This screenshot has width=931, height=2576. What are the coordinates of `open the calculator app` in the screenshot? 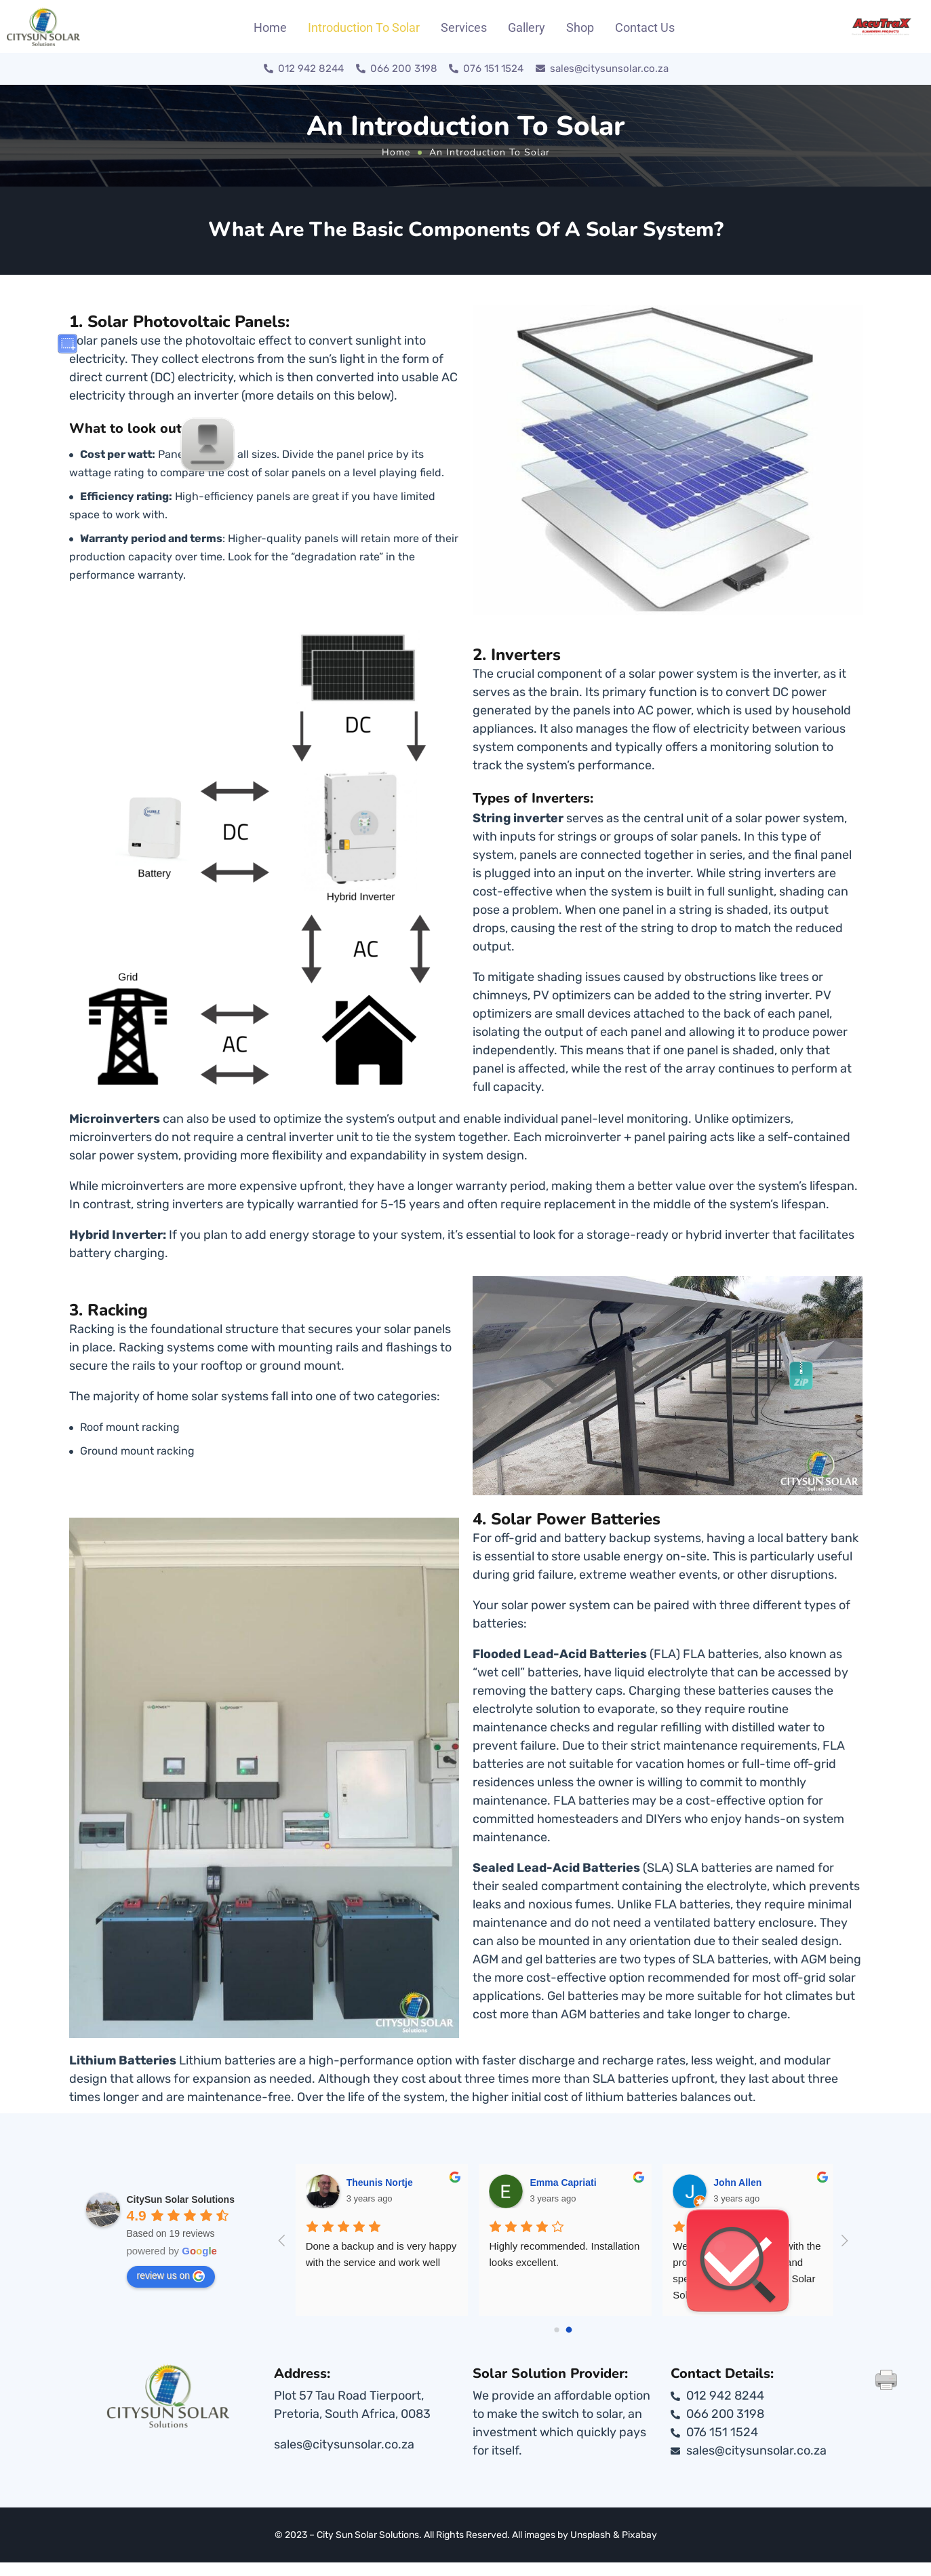 It's located at (344, 845).